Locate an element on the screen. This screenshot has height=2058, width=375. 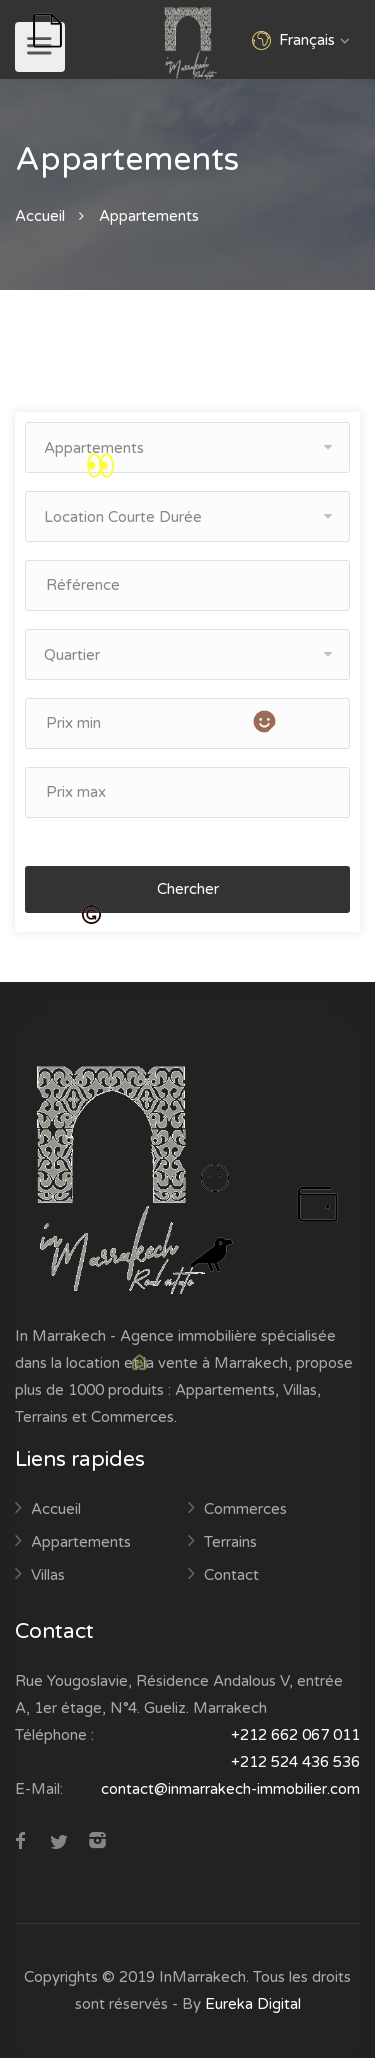
indicates someone is viewing or watching is located at coordinates (100, 465).